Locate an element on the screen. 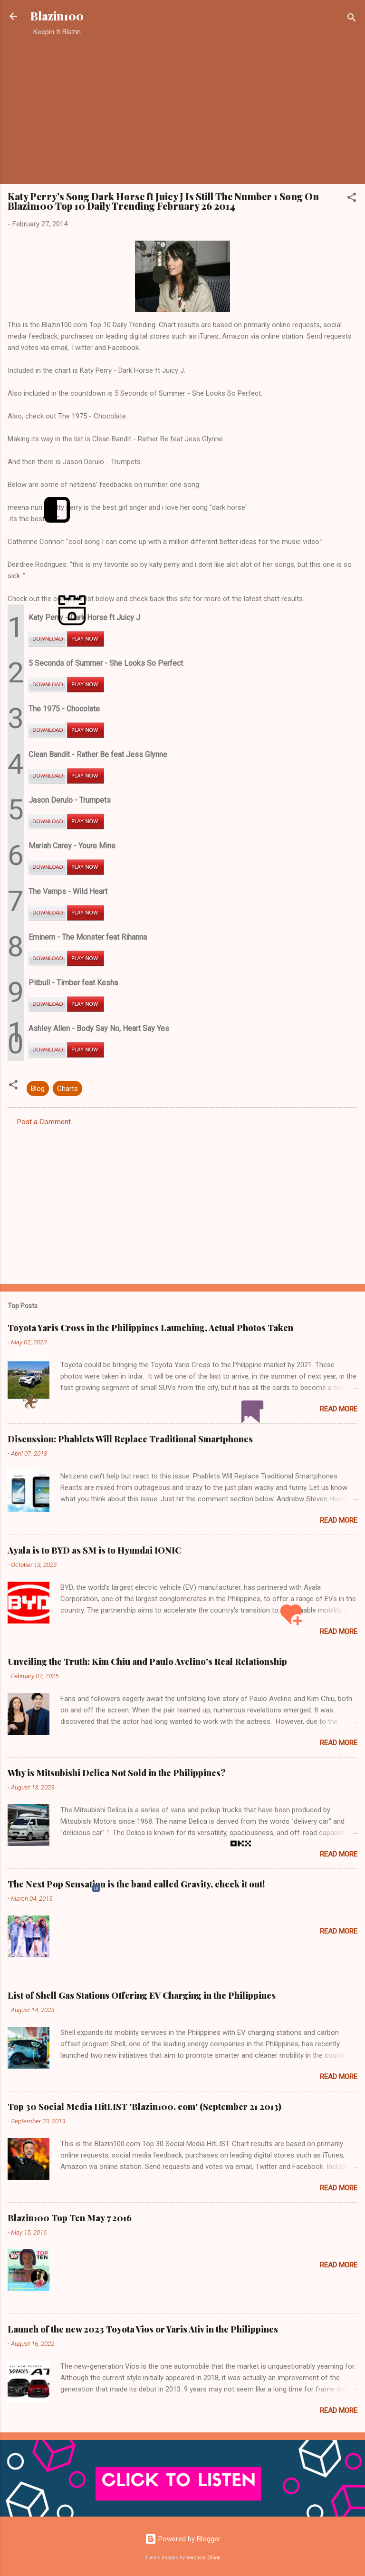 This screenshot has width=365, height=2576. shields.io logo - a service for generating status badges is located at coordinates (57, 510).